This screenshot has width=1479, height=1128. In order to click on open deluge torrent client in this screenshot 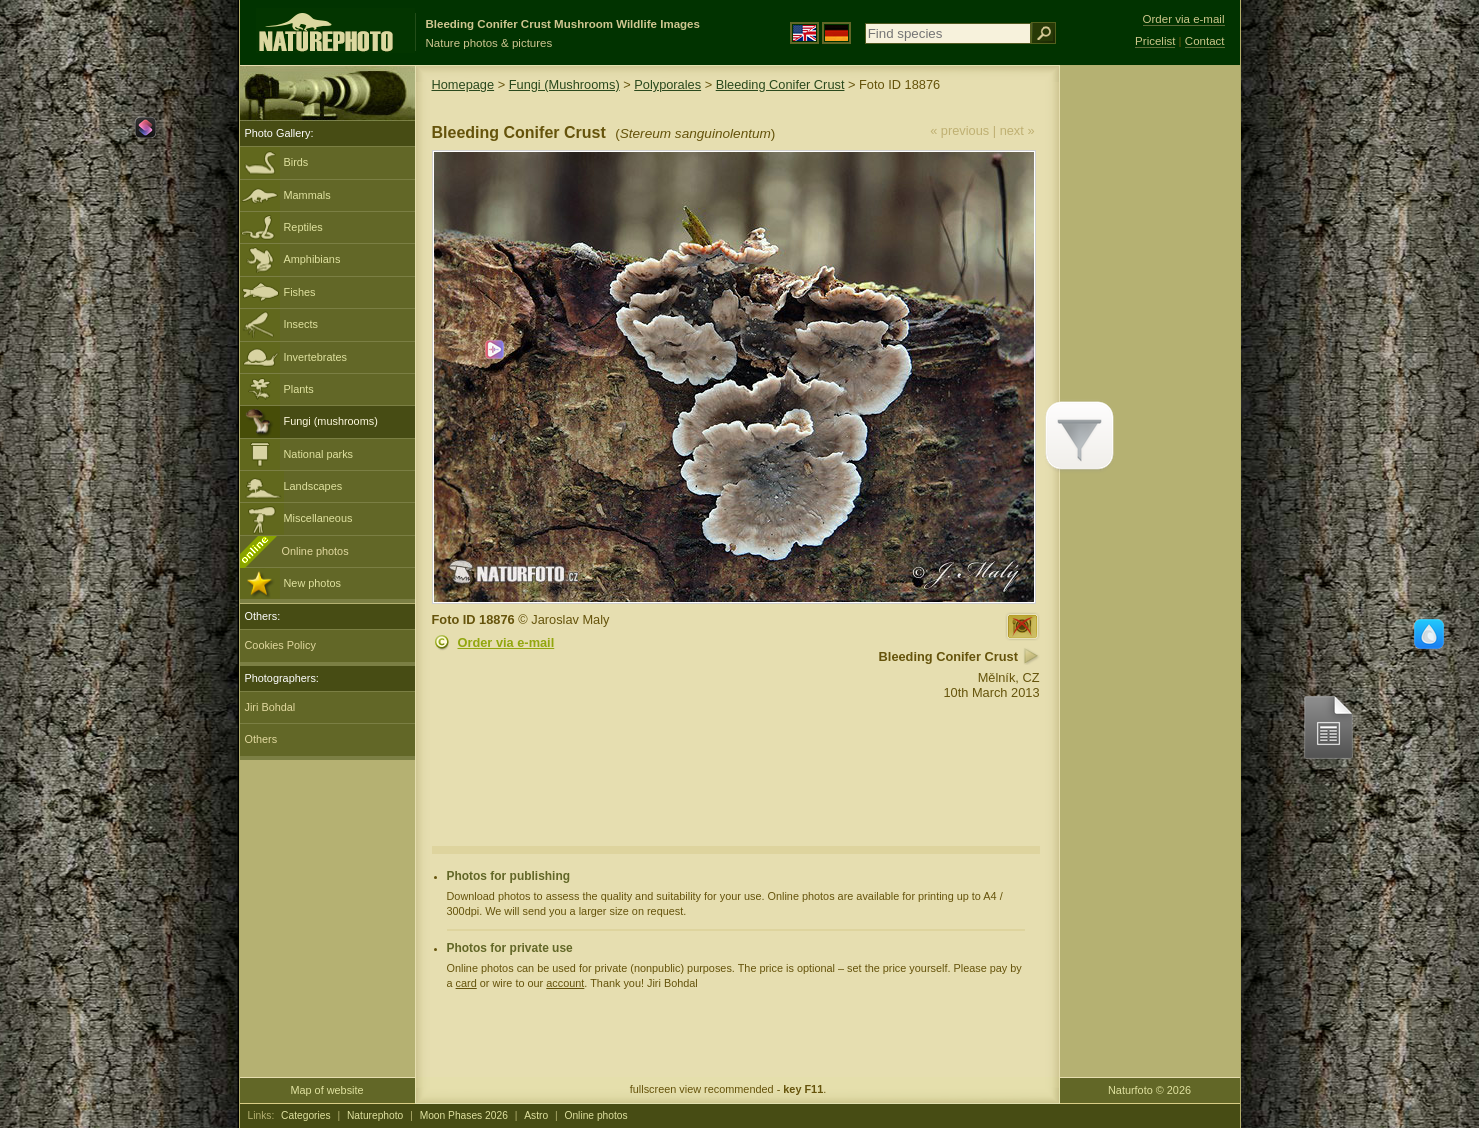, I will do `click(1429, 634)`.